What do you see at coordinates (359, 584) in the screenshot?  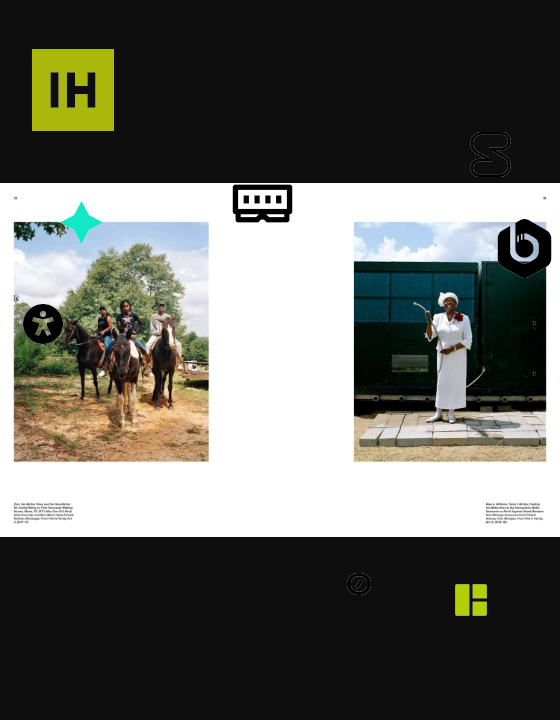 I see `automattic company logo` at bounding box center [359, 584].